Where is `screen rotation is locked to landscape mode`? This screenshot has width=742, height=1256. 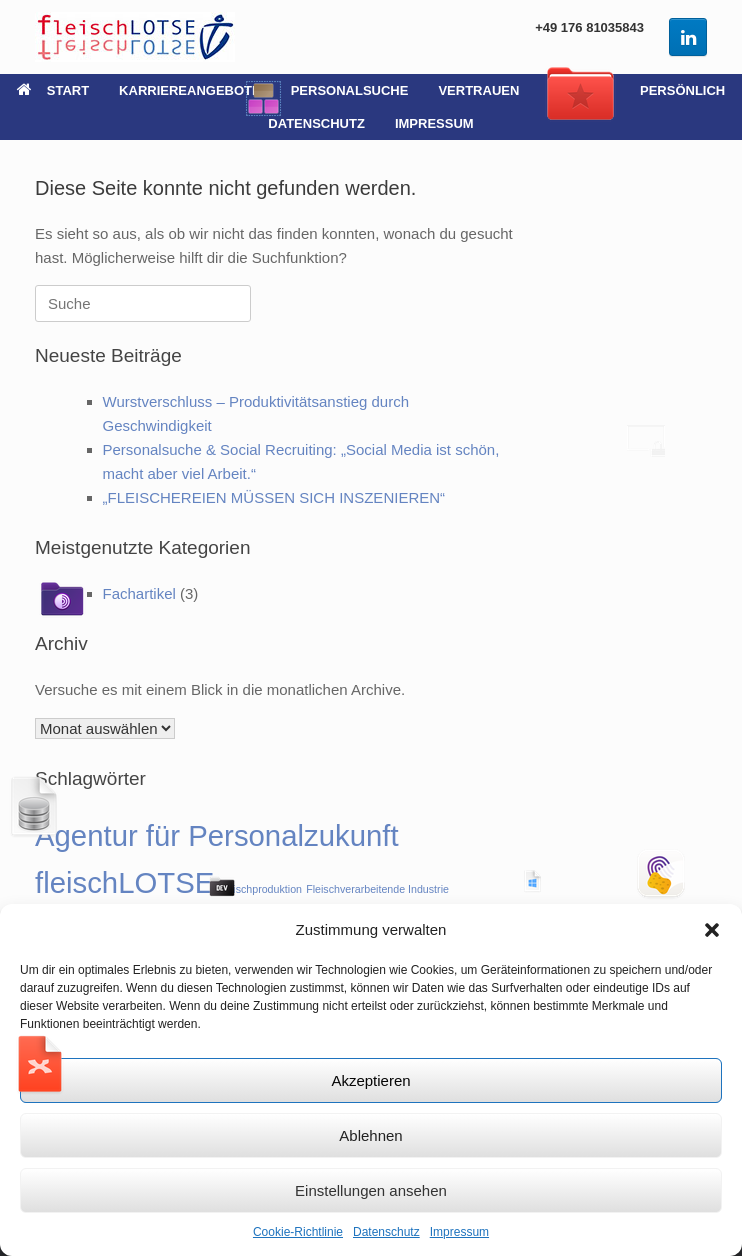 screen rotation is locked to landscape mode is located at coordinates (646, 441).